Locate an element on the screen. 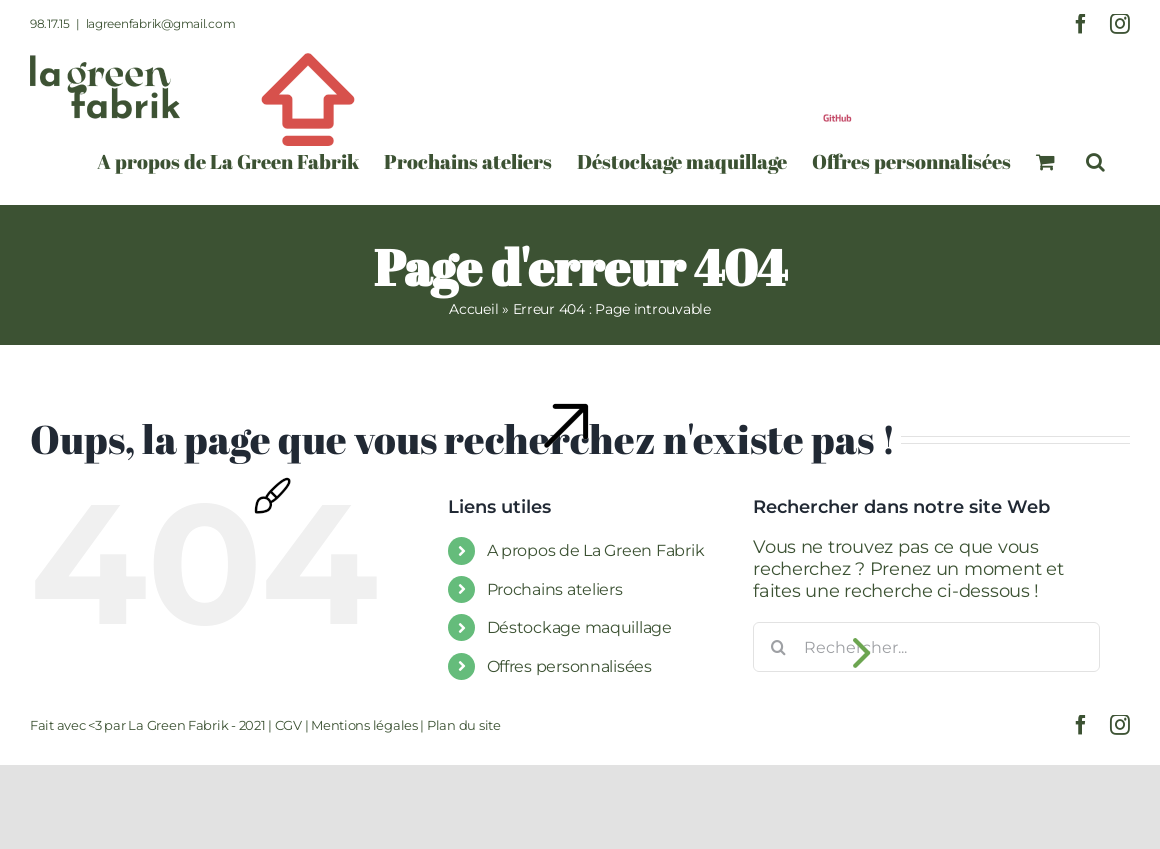 The height and width of the screenshot is (849, 1160). open link in new tab or window is located at coordinates (564, 427).